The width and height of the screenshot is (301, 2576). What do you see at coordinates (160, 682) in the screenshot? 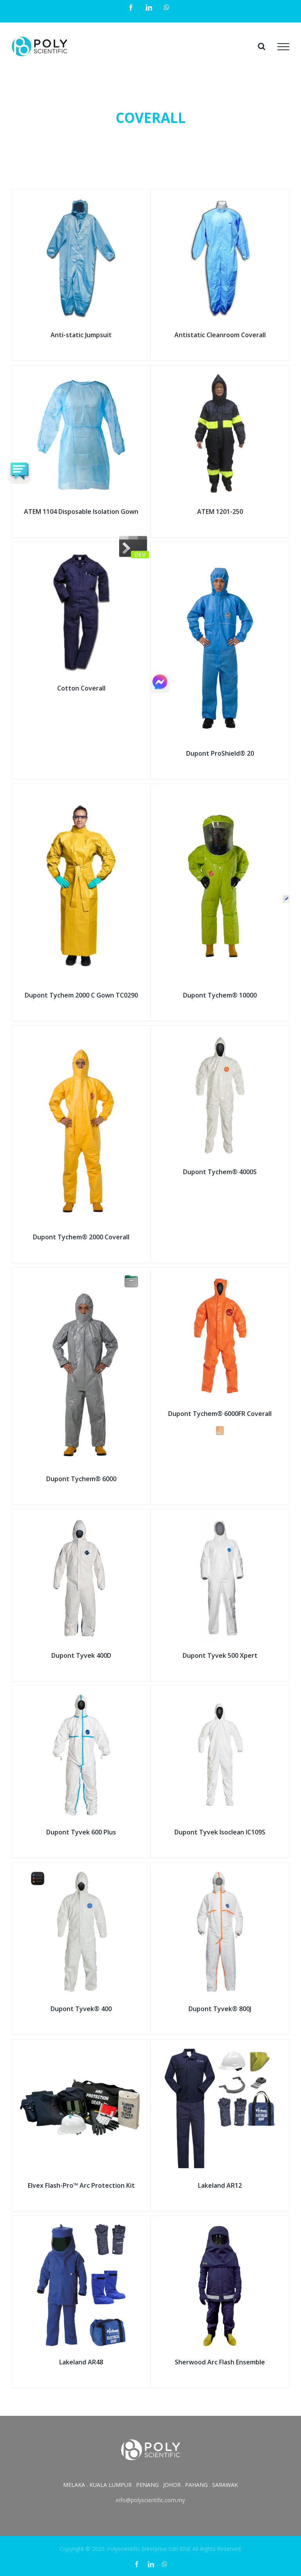
I see `open caprine, a third-party facebook messenger client` at bounding box center [160, 682].